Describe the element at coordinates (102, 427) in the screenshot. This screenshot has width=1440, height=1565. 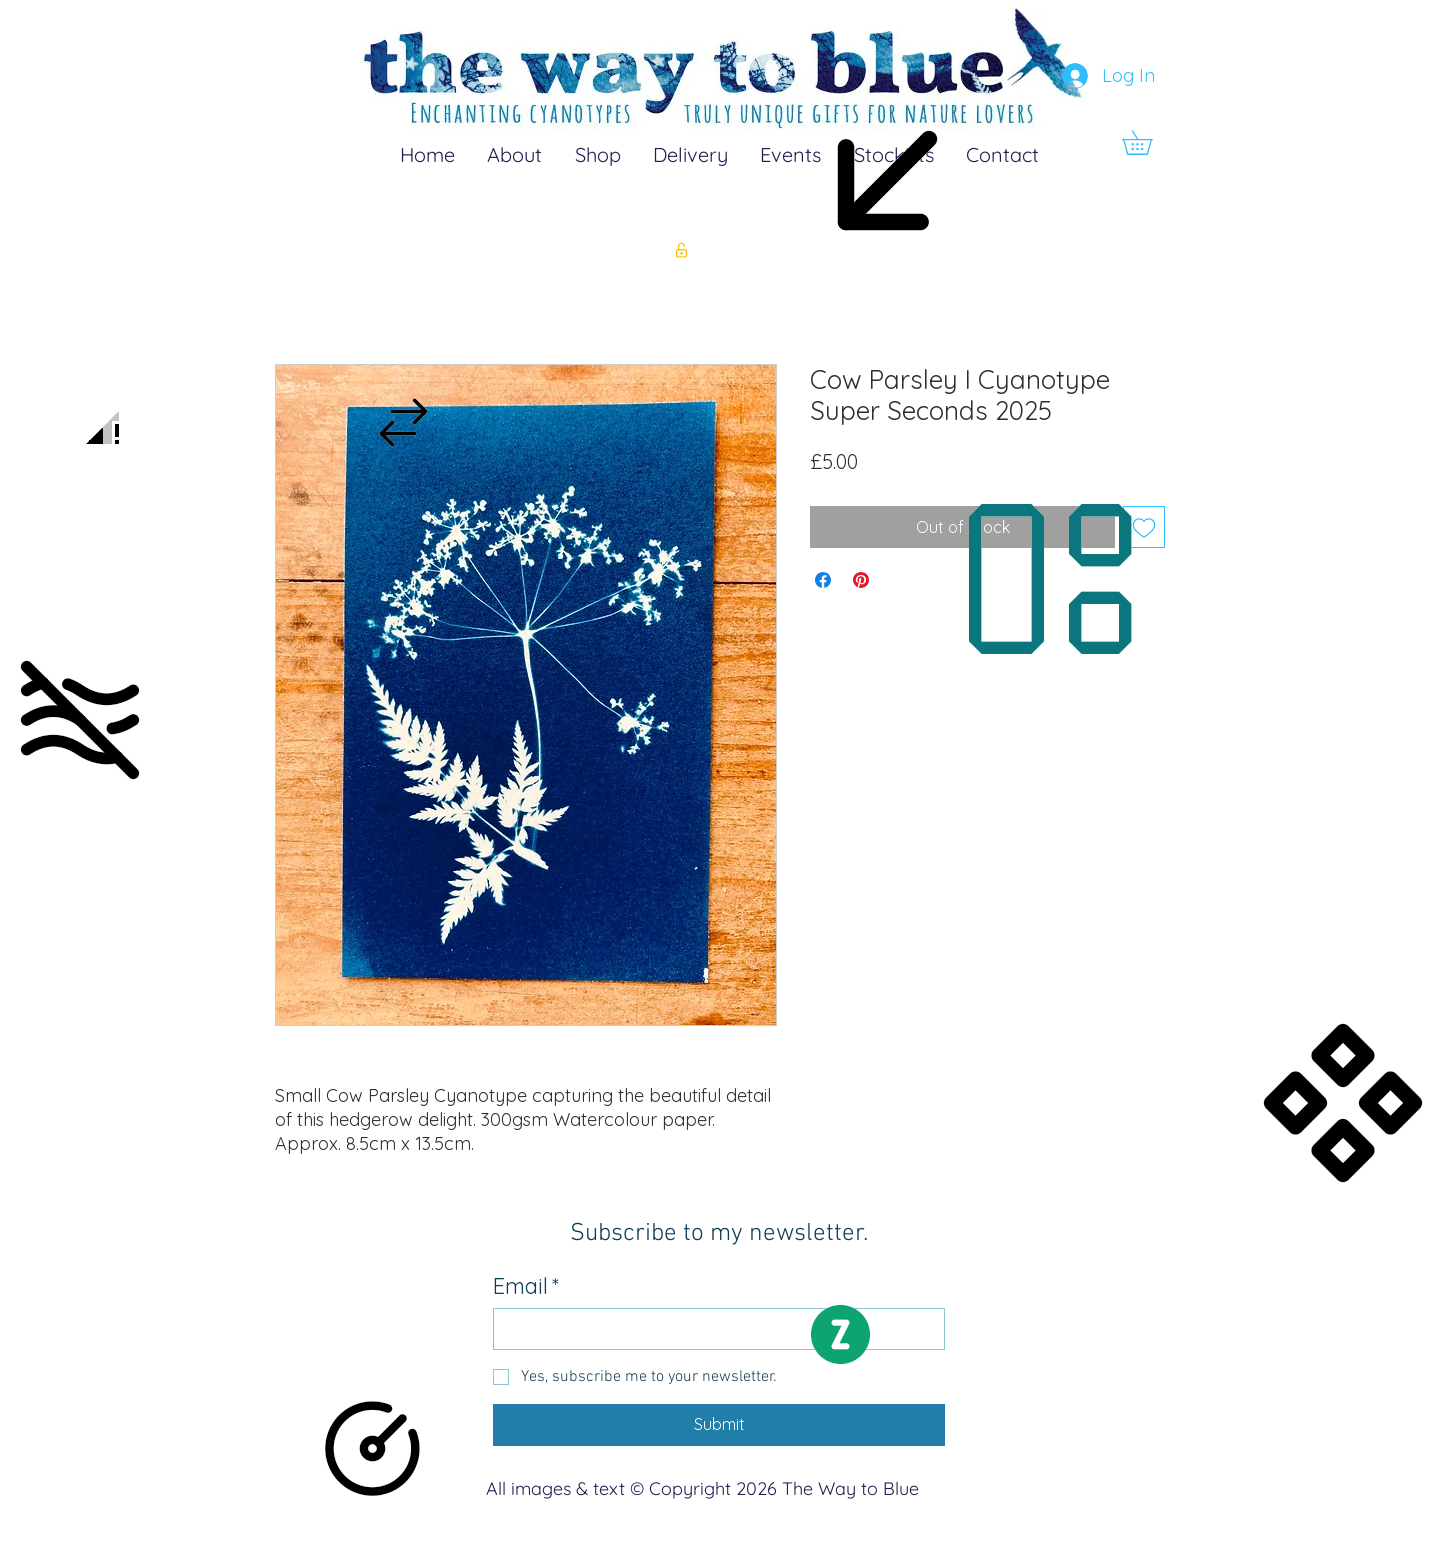
I see `indicates weak cellular signal with no internet connection` at that location.